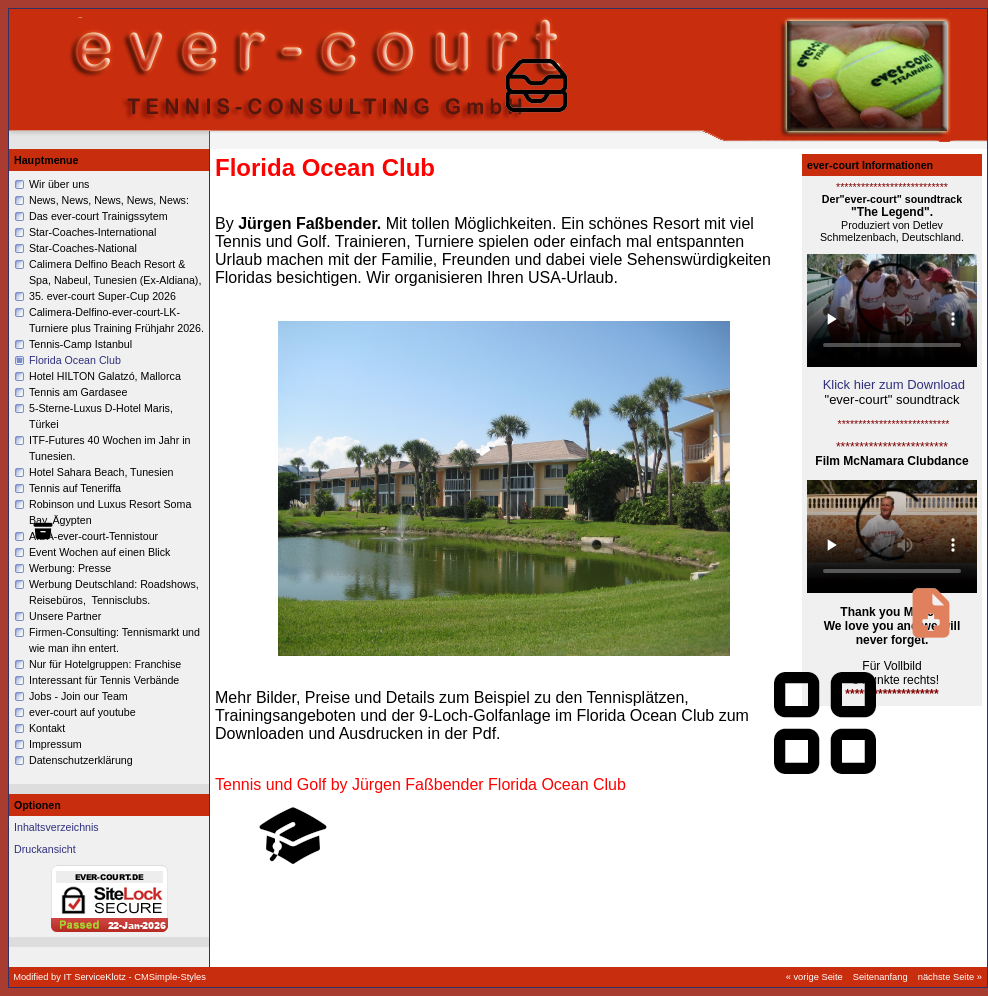 The image size is (988, 996). I want to click on archive selected items, so click(43, 531).